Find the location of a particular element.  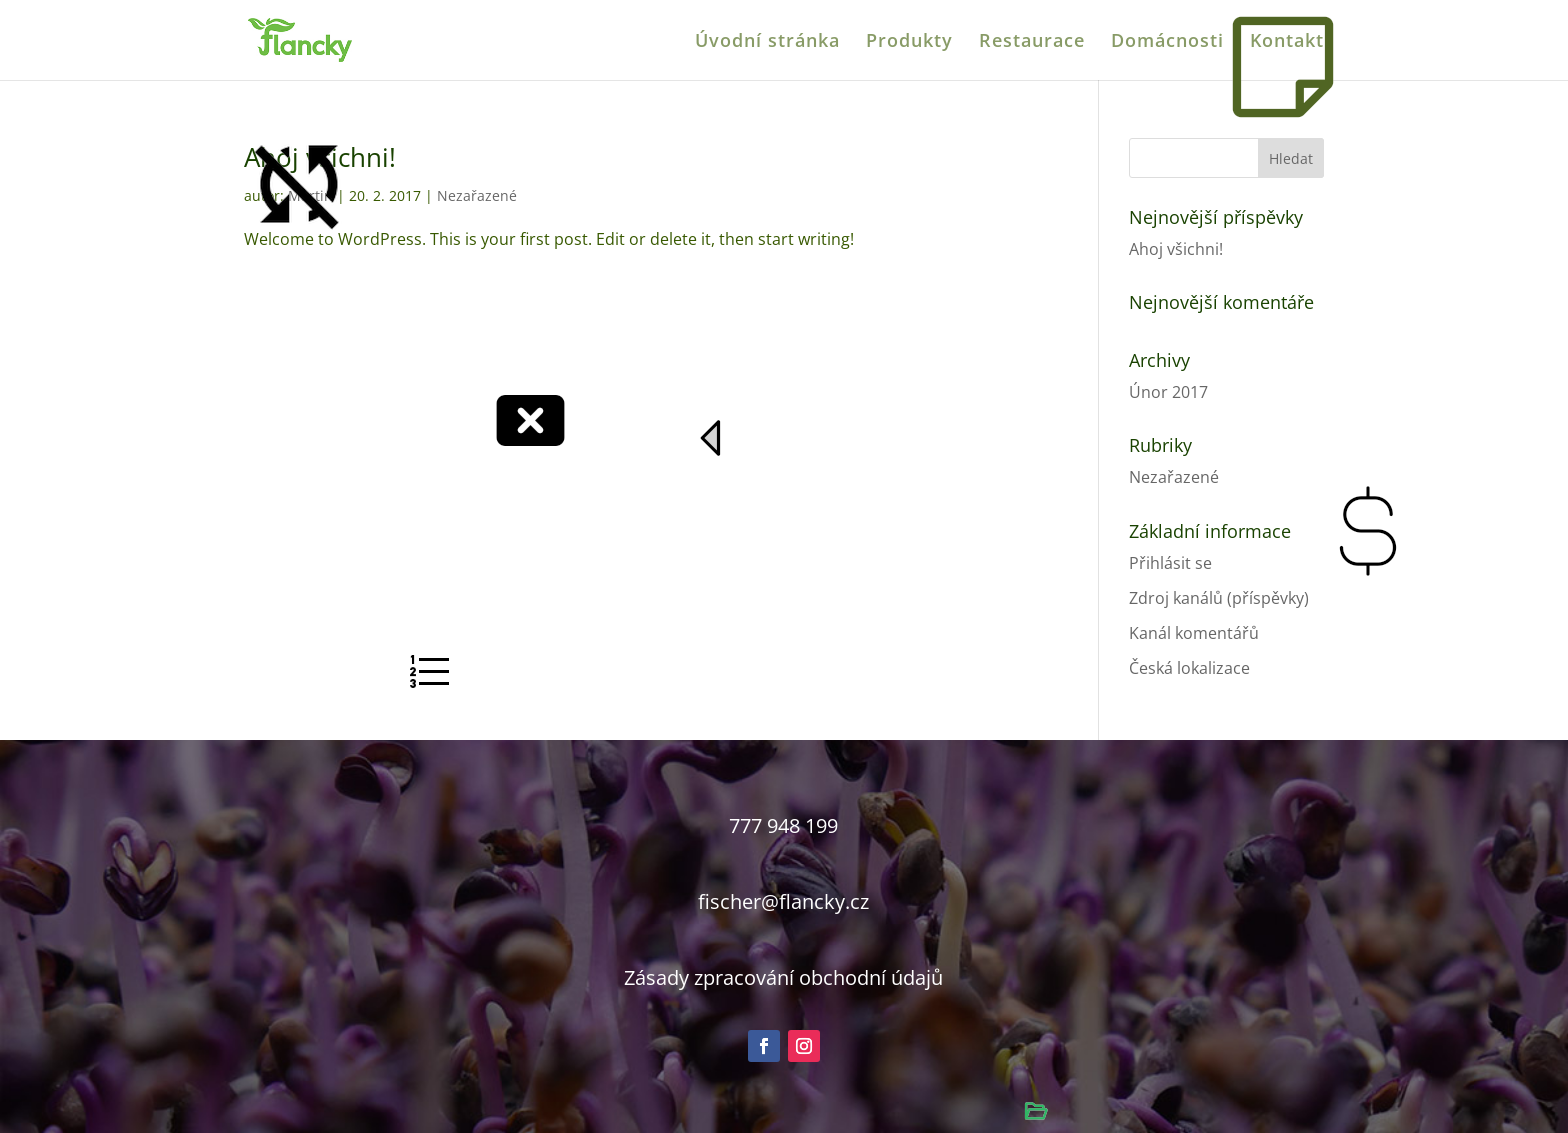

create a numbered list is located at coordinates (428, 673).